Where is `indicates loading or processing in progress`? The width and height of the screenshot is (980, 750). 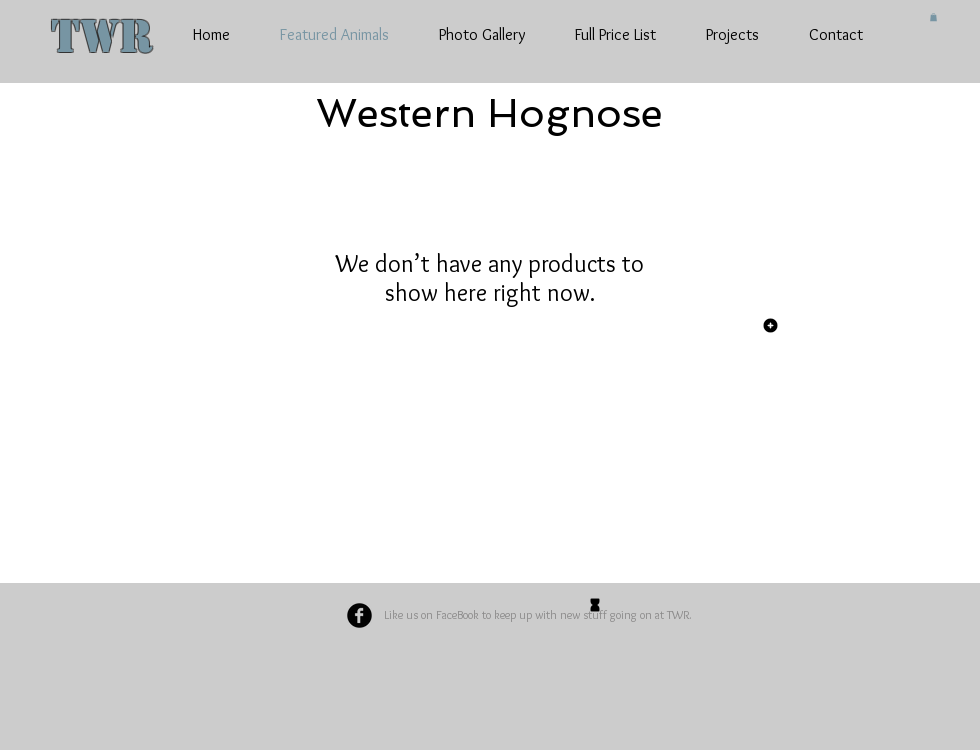 indicates loading or processing in progress is located at coordinates (595, 605).